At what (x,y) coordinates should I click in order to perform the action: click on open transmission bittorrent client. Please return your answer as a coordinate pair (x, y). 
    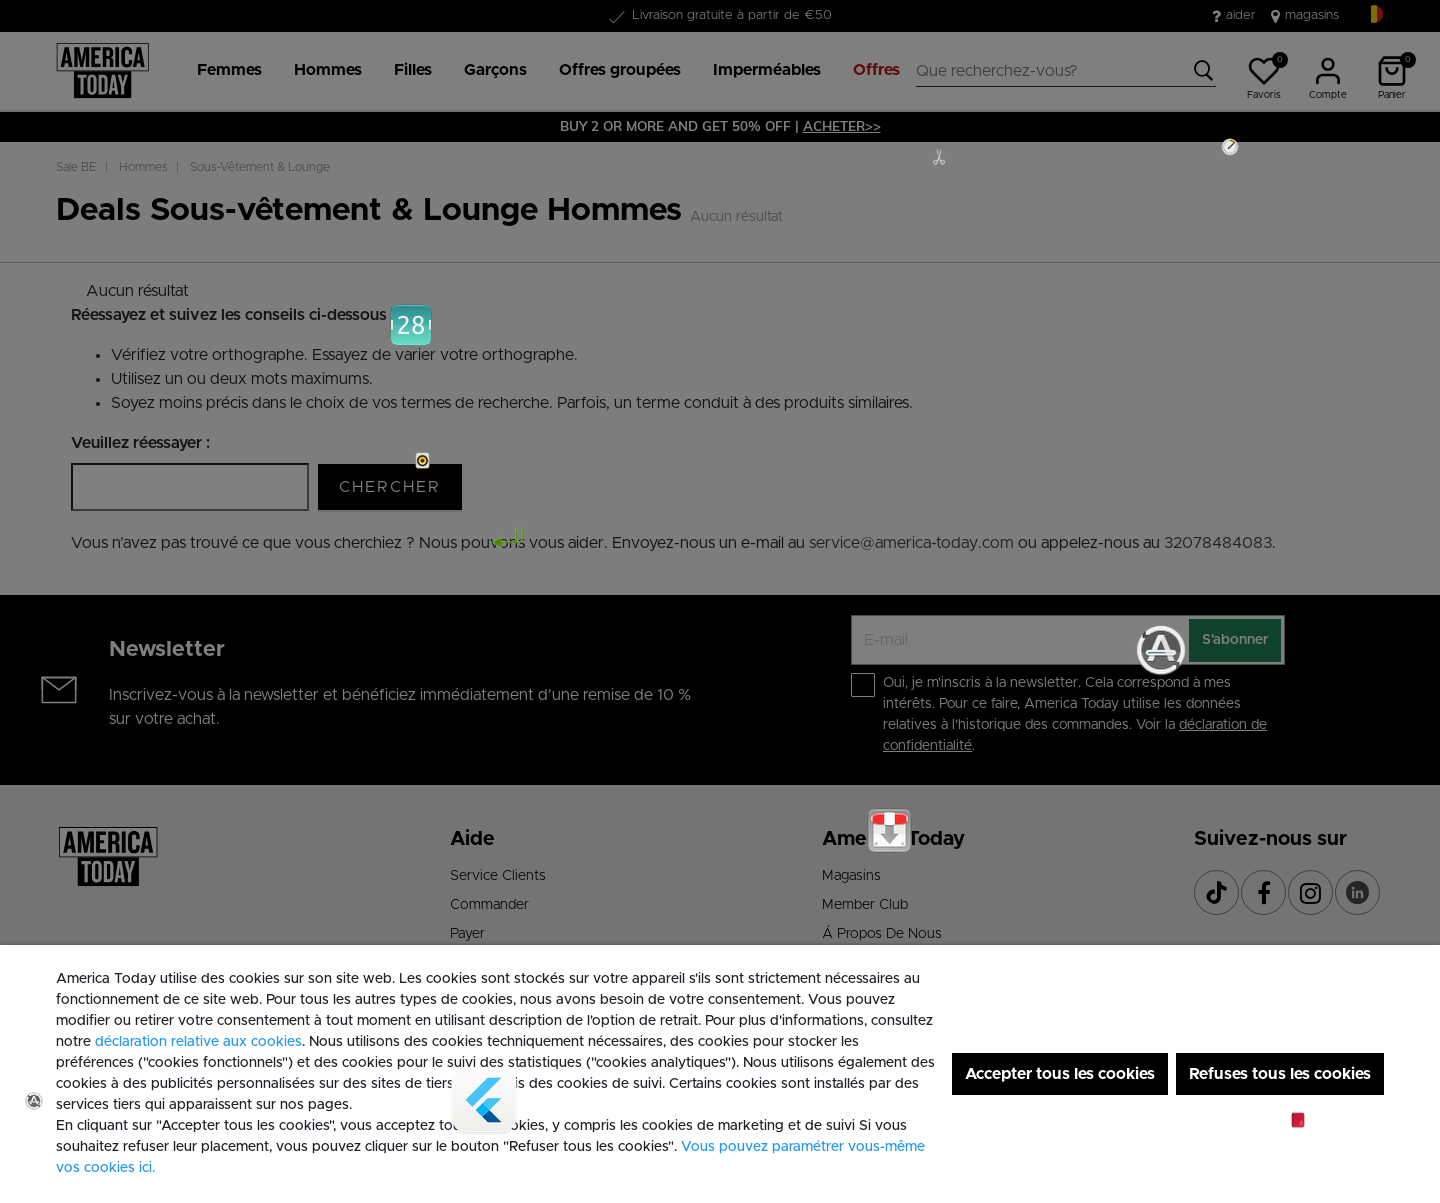
    Looking at the image, I should click on (889, 830).